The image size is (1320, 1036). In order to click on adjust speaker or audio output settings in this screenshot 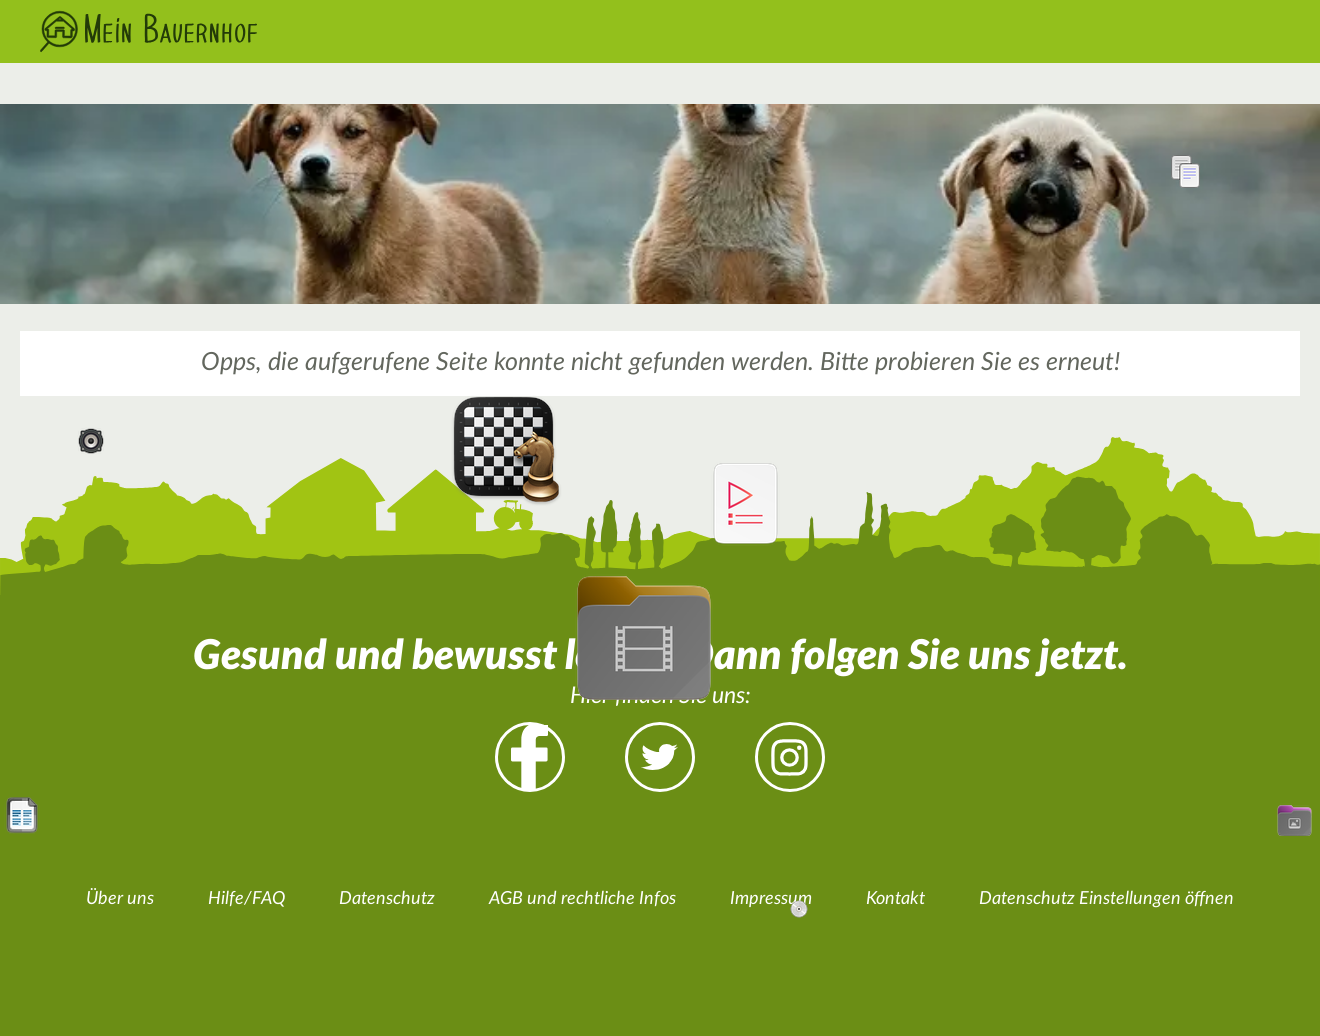, I will do `click(91, 441)`.